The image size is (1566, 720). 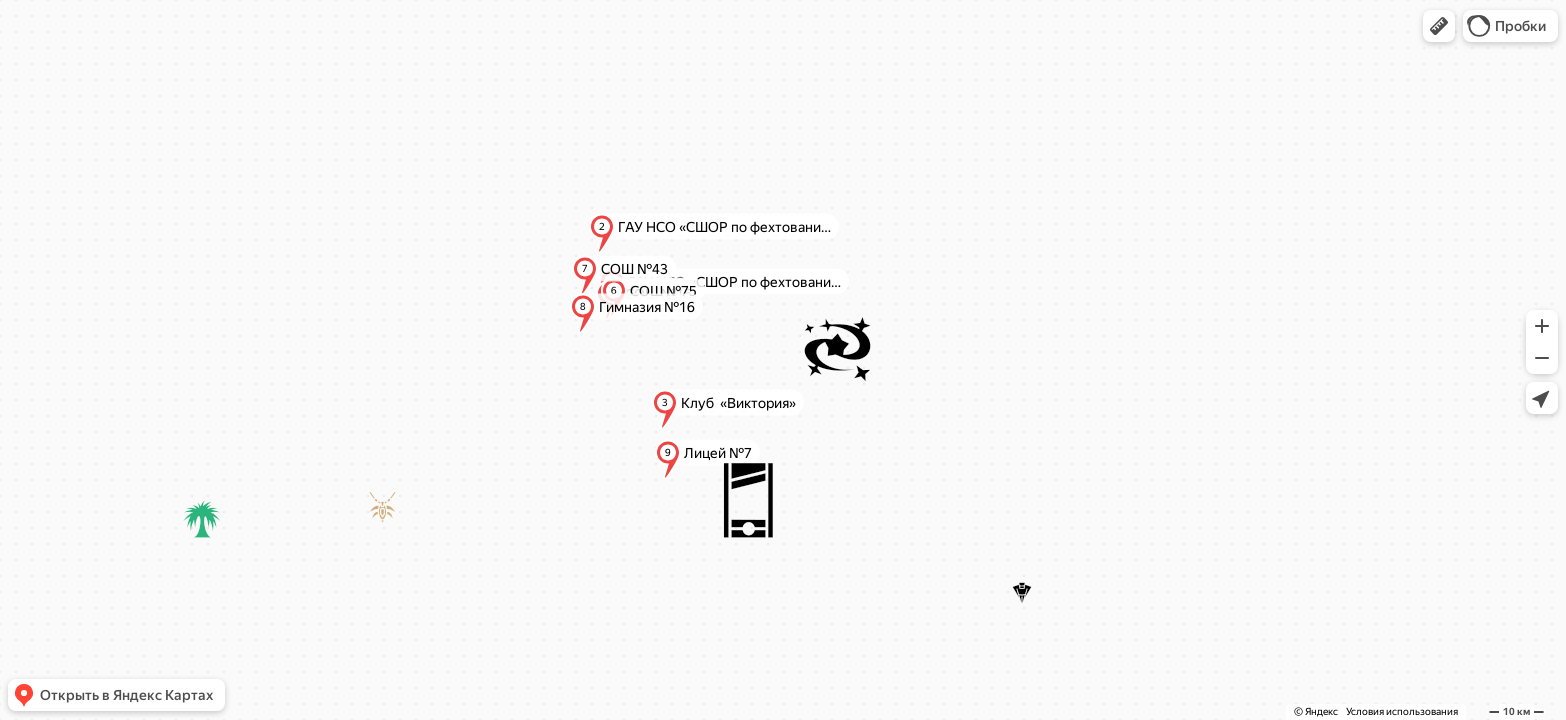 I want to click on activate defensive shield or guard ability, so click(x=1022, y=593).